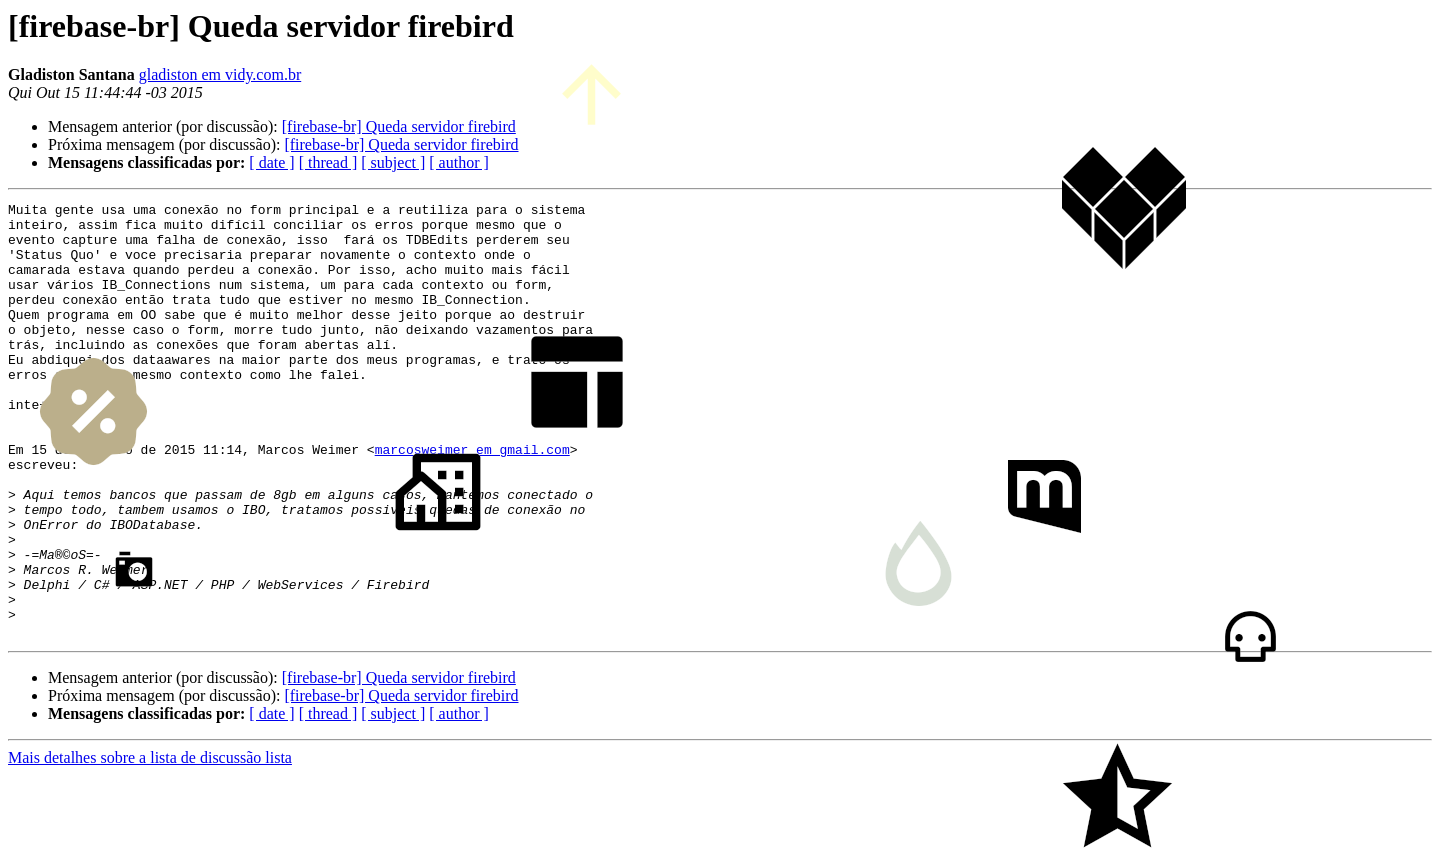  Describe the element at coordinates (591, 94) in the screenshot. I see `scroll to top of page` at that location.